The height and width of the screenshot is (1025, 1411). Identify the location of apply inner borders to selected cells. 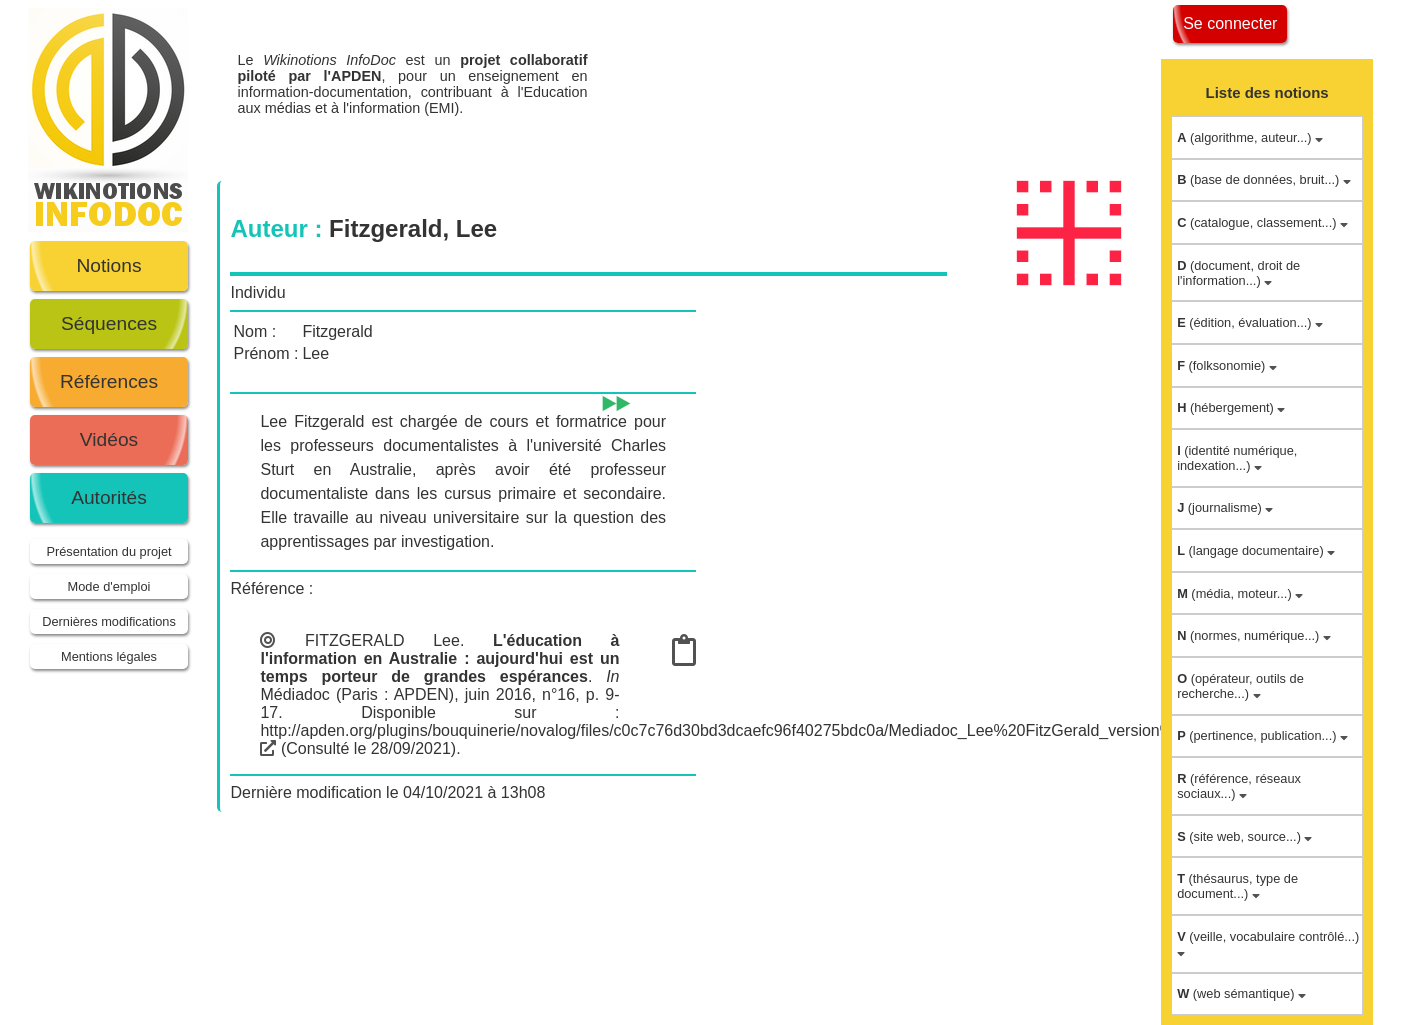
(1069, 233).